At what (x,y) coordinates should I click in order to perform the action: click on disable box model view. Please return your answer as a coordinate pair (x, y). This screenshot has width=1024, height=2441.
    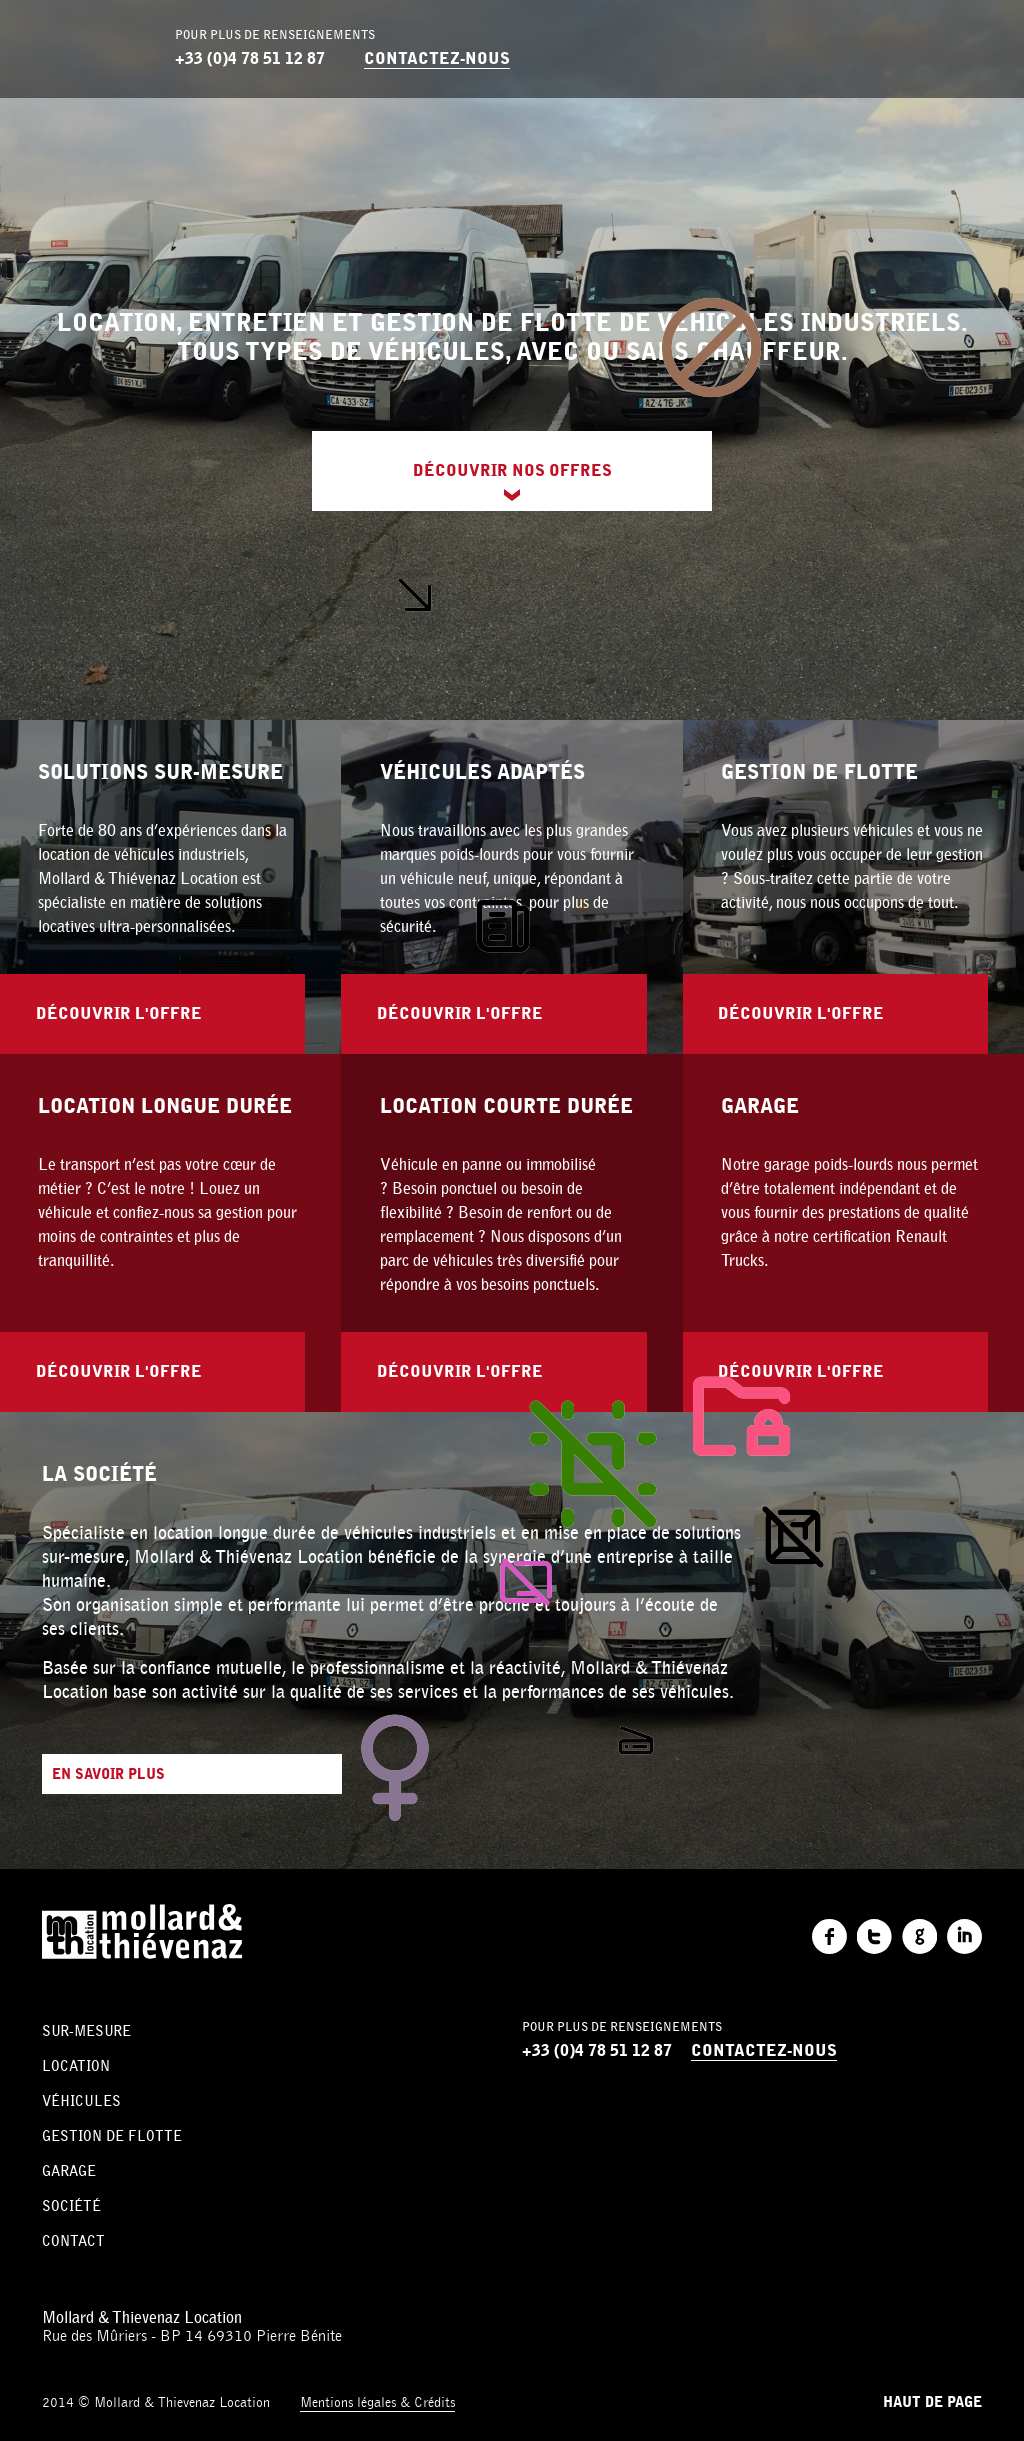
    Looking at the image, I should click on (793, 1537).